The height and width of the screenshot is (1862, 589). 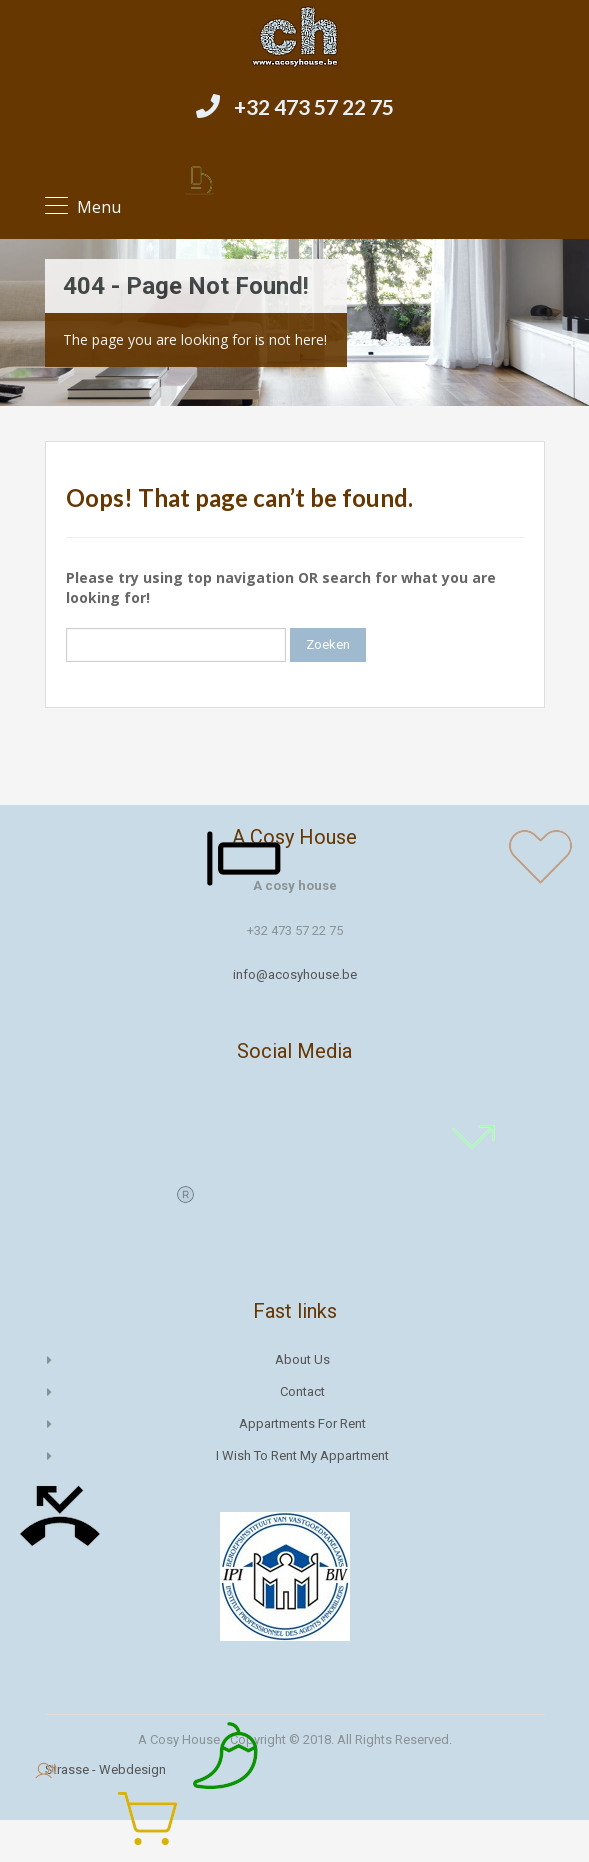 What do you see at coordinates (540, 854) in the screenshot?
I see `add to favorites` at bounding box center [540, 854].